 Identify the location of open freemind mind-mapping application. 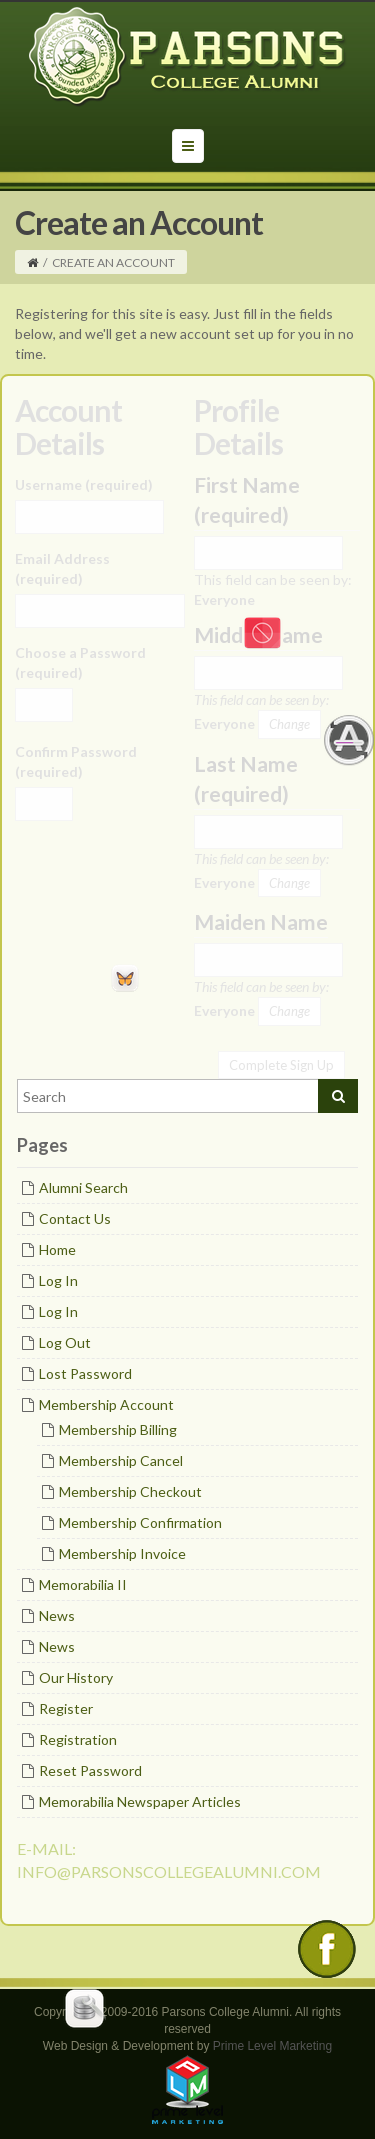
(125, 978).